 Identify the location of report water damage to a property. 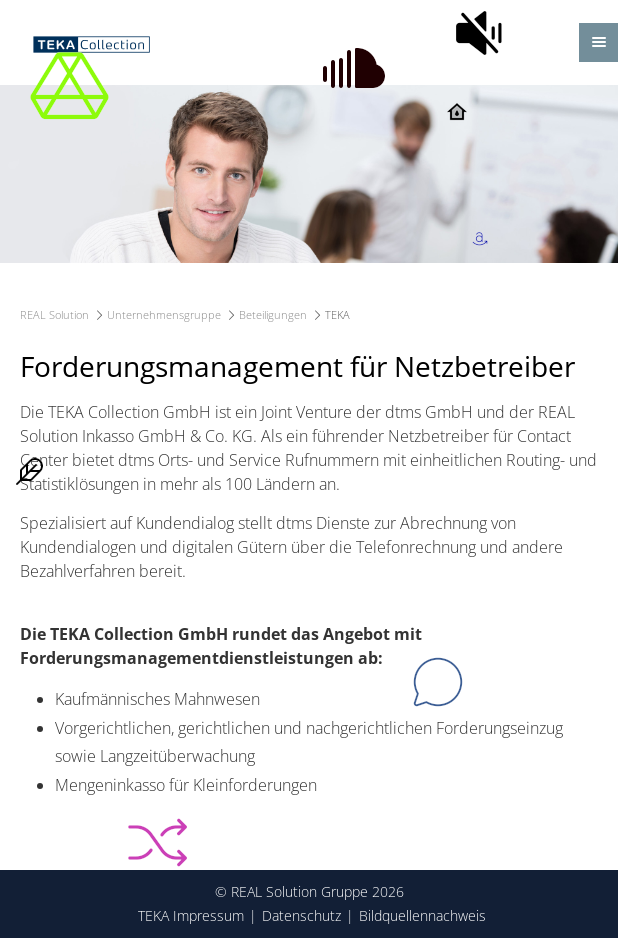
(457, 112).